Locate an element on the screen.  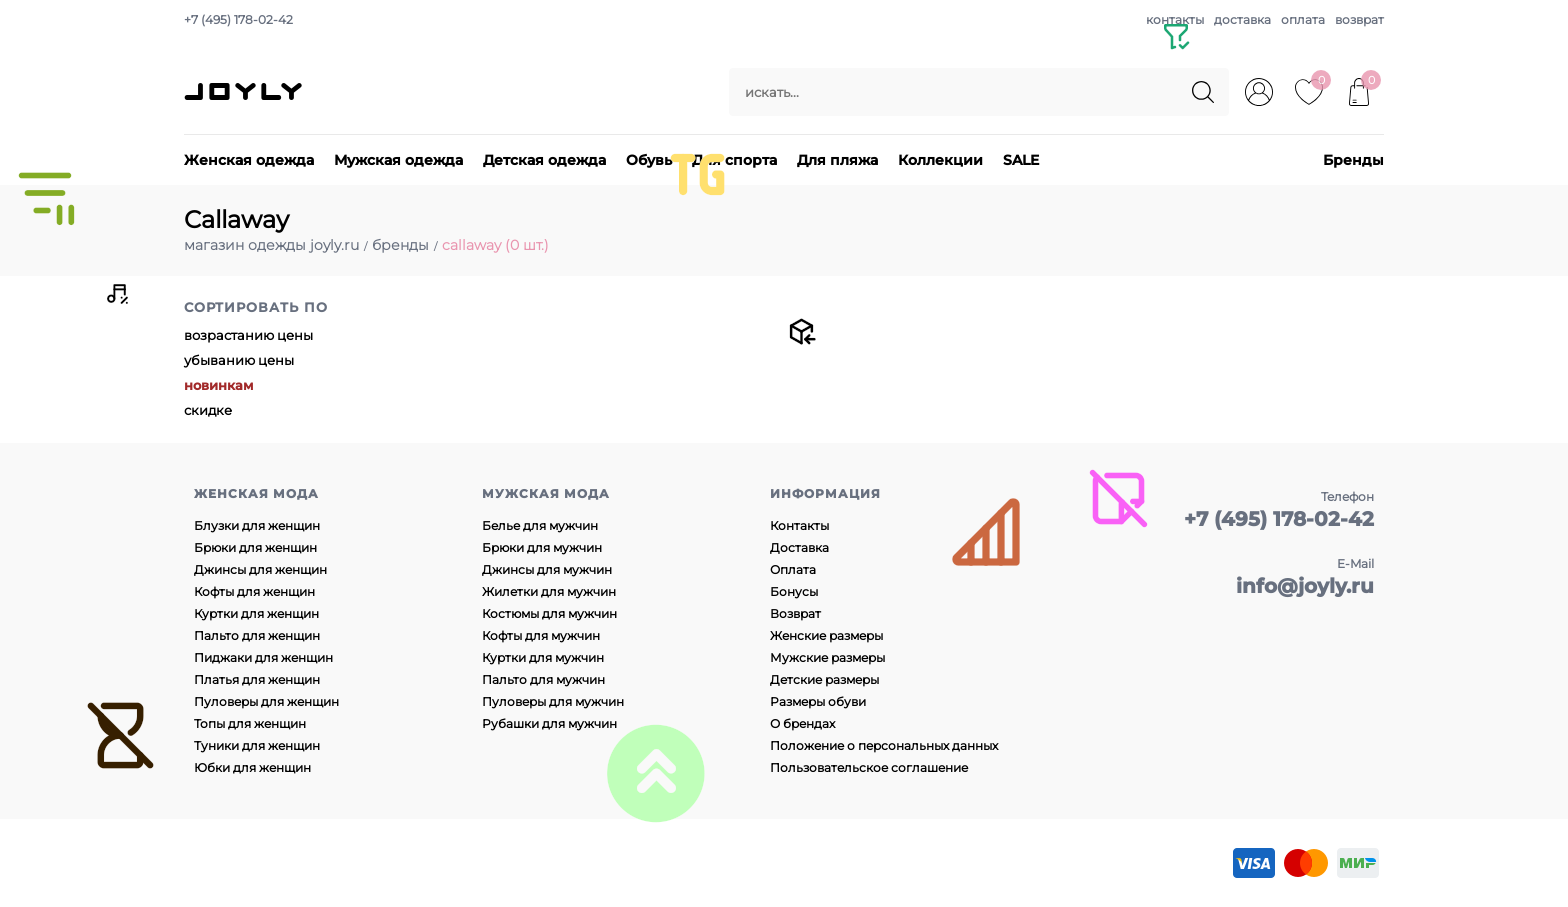
indicates full cellular signal strength is located at coordinates (986, 532).